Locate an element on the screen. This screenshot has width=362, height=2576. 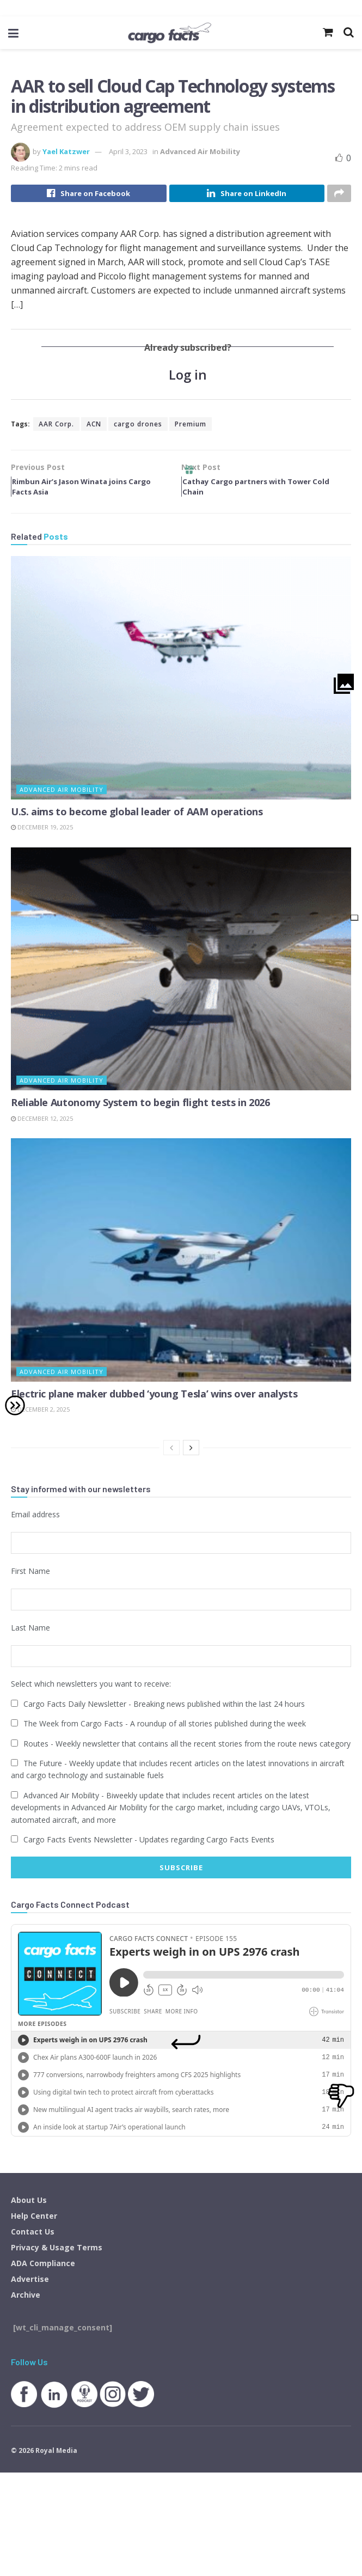
dislike or downvote content is located at coordinates (341, 2096).